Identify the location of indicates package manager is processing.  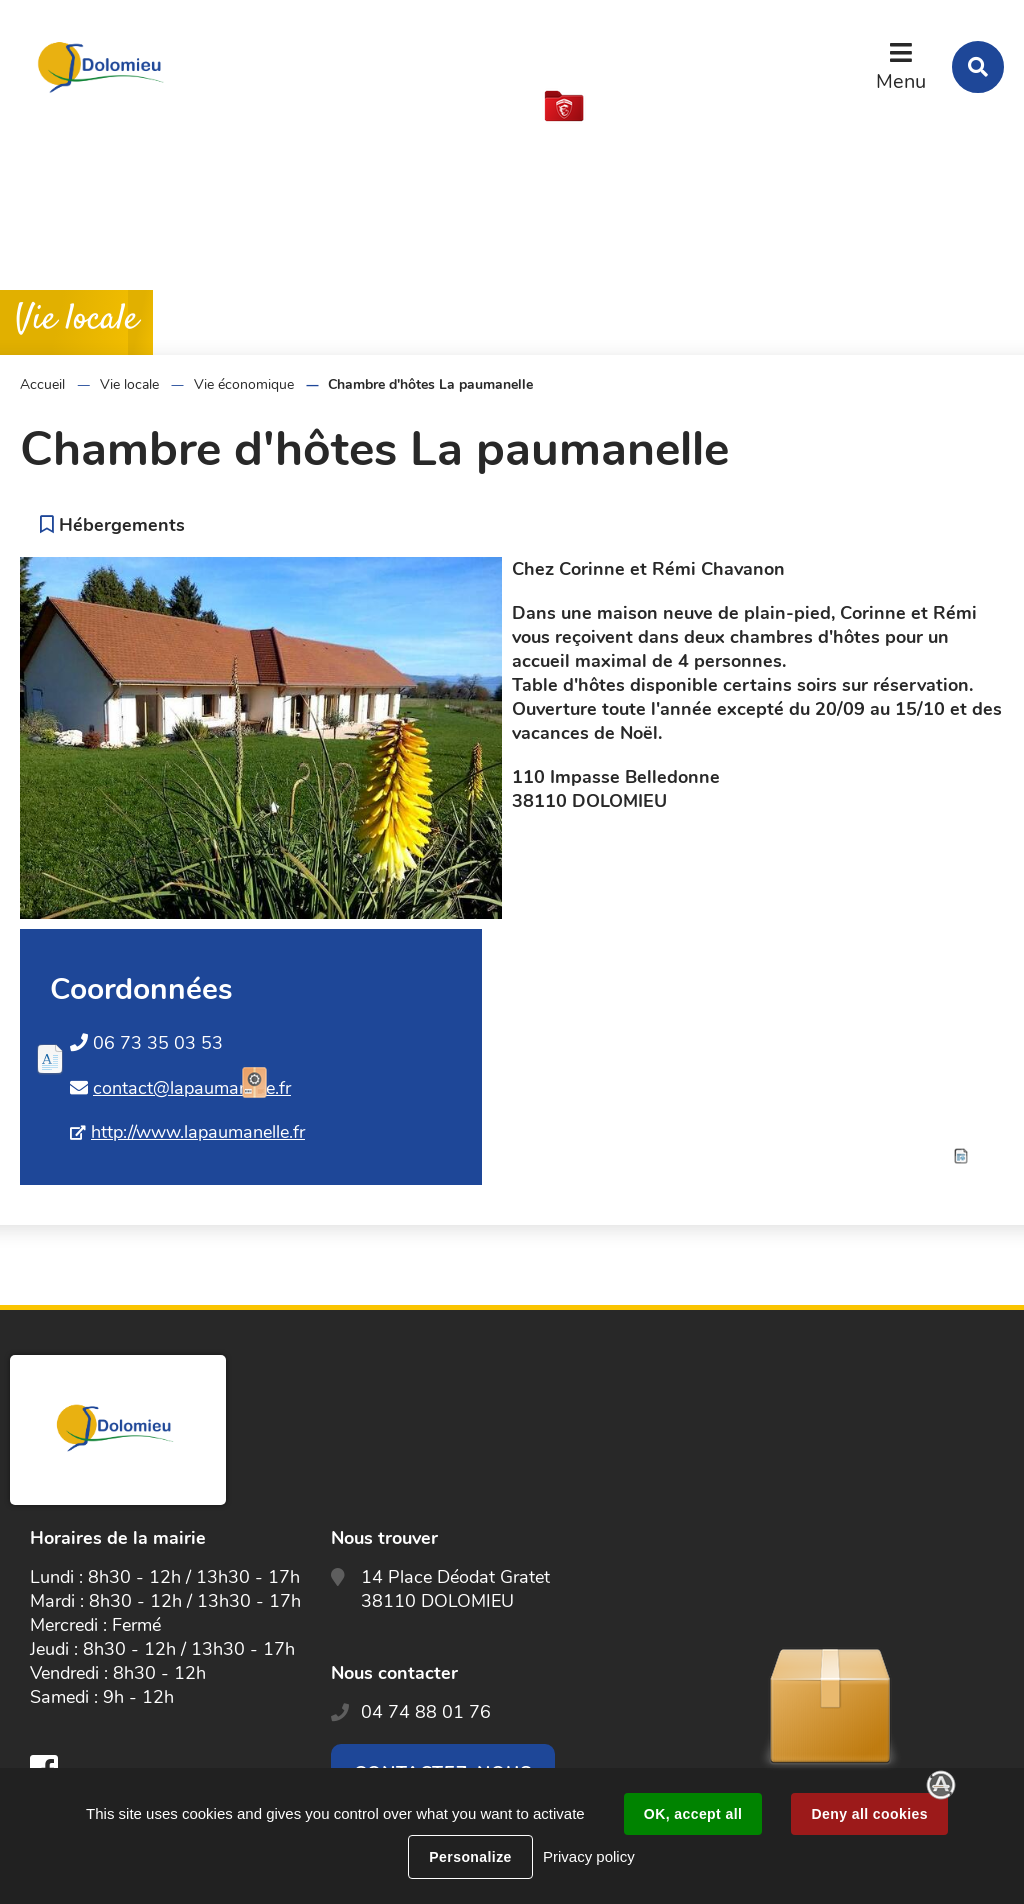
(254, 1082).